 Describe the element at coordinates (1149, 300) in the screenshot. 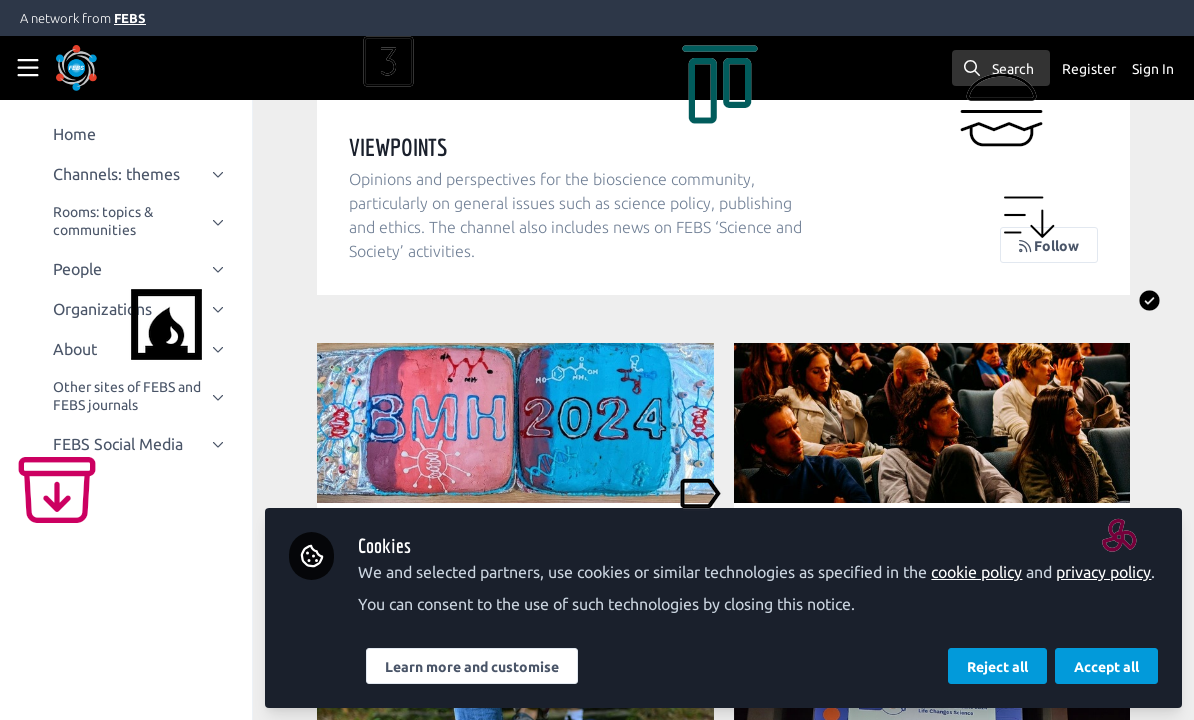

I see `indicates a completed or successful action` at that location.